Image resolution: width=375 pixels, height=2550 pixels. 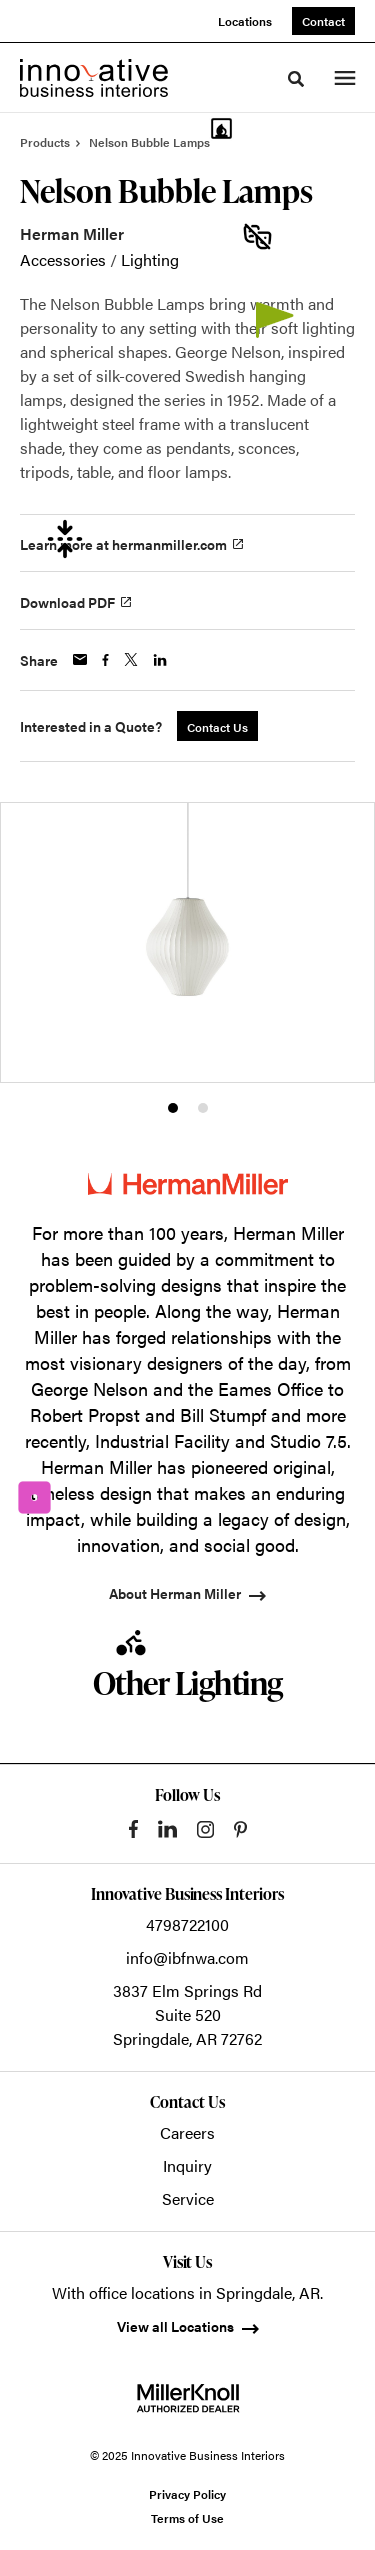 What do you see at coordinates (65, 539) in the screenshot?
I see `collapse or fold content section` at bounding box center [65, 539].